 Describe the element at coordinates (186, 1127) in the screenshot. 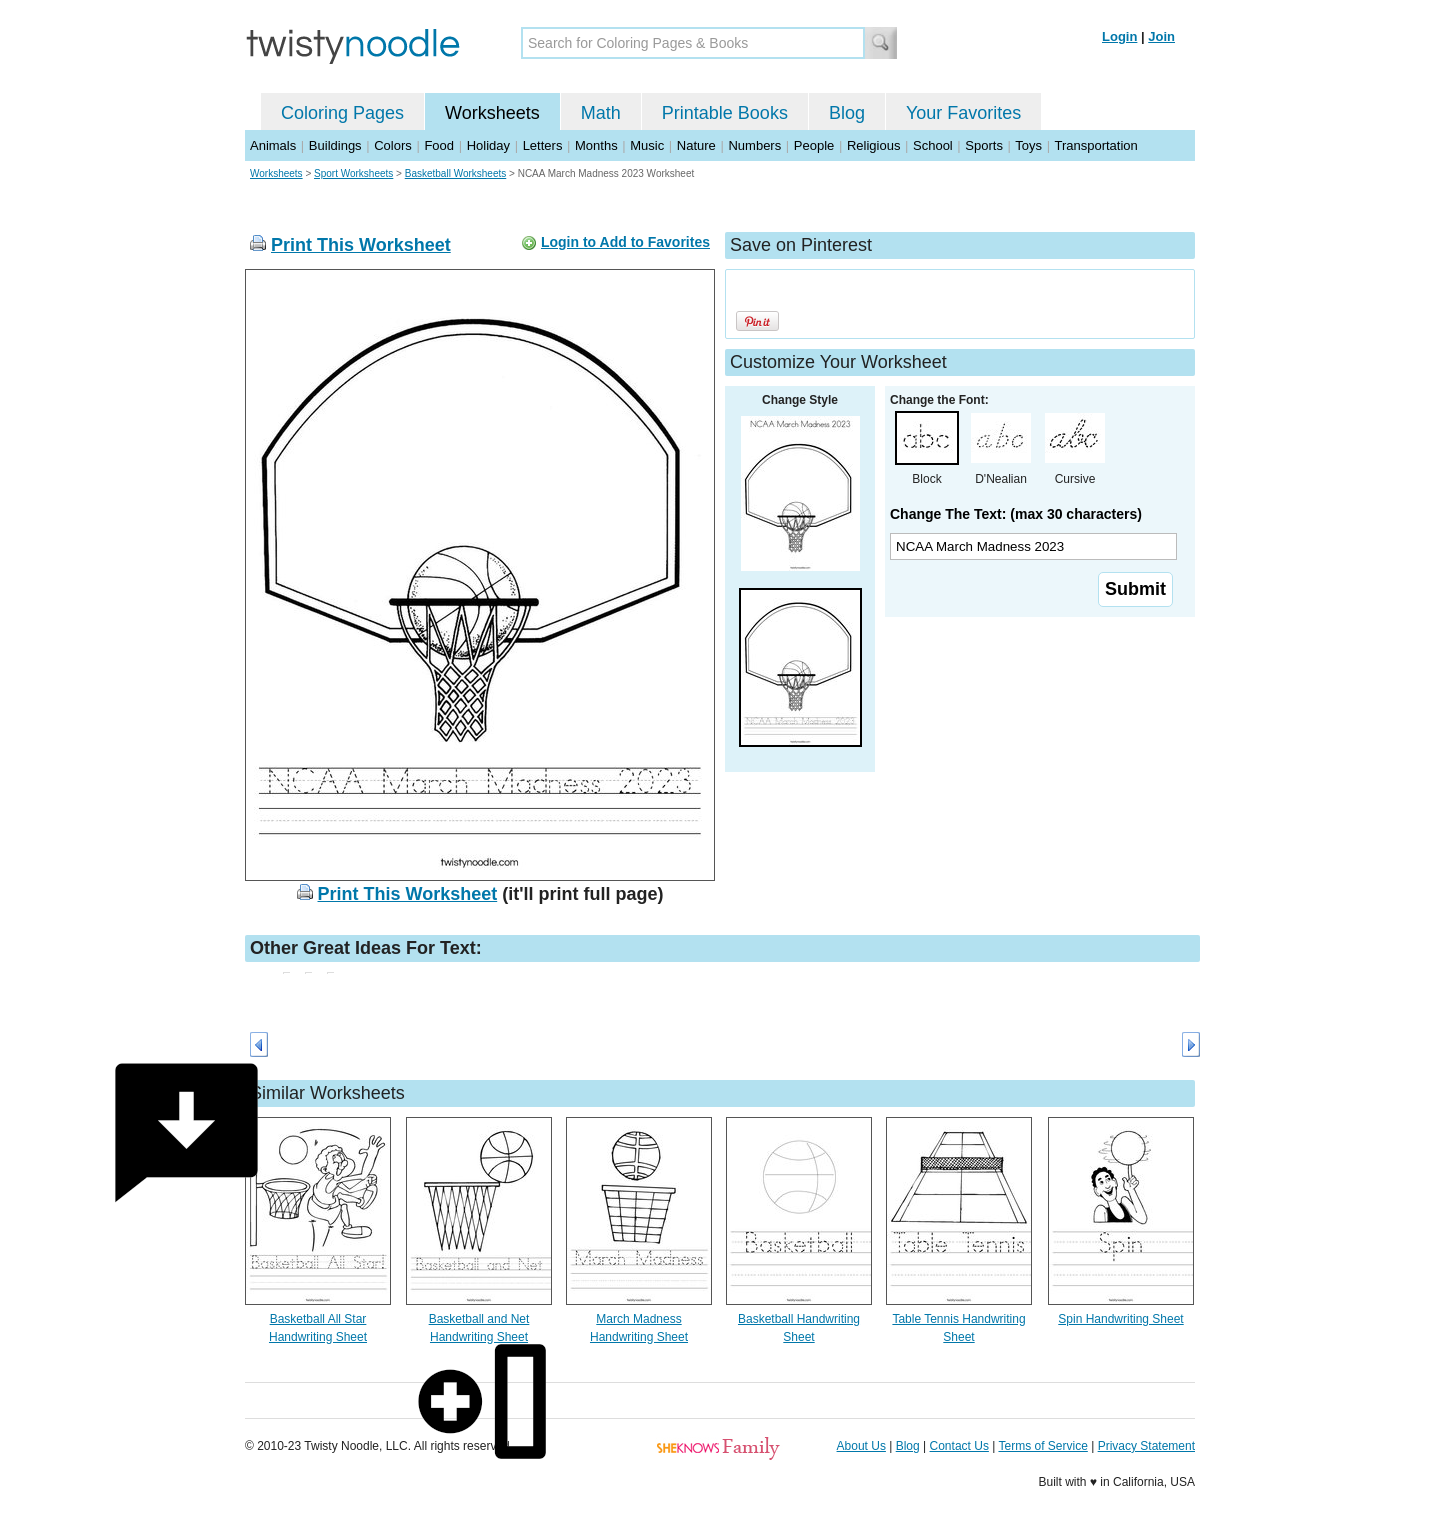

I see `download chat history` at that location.